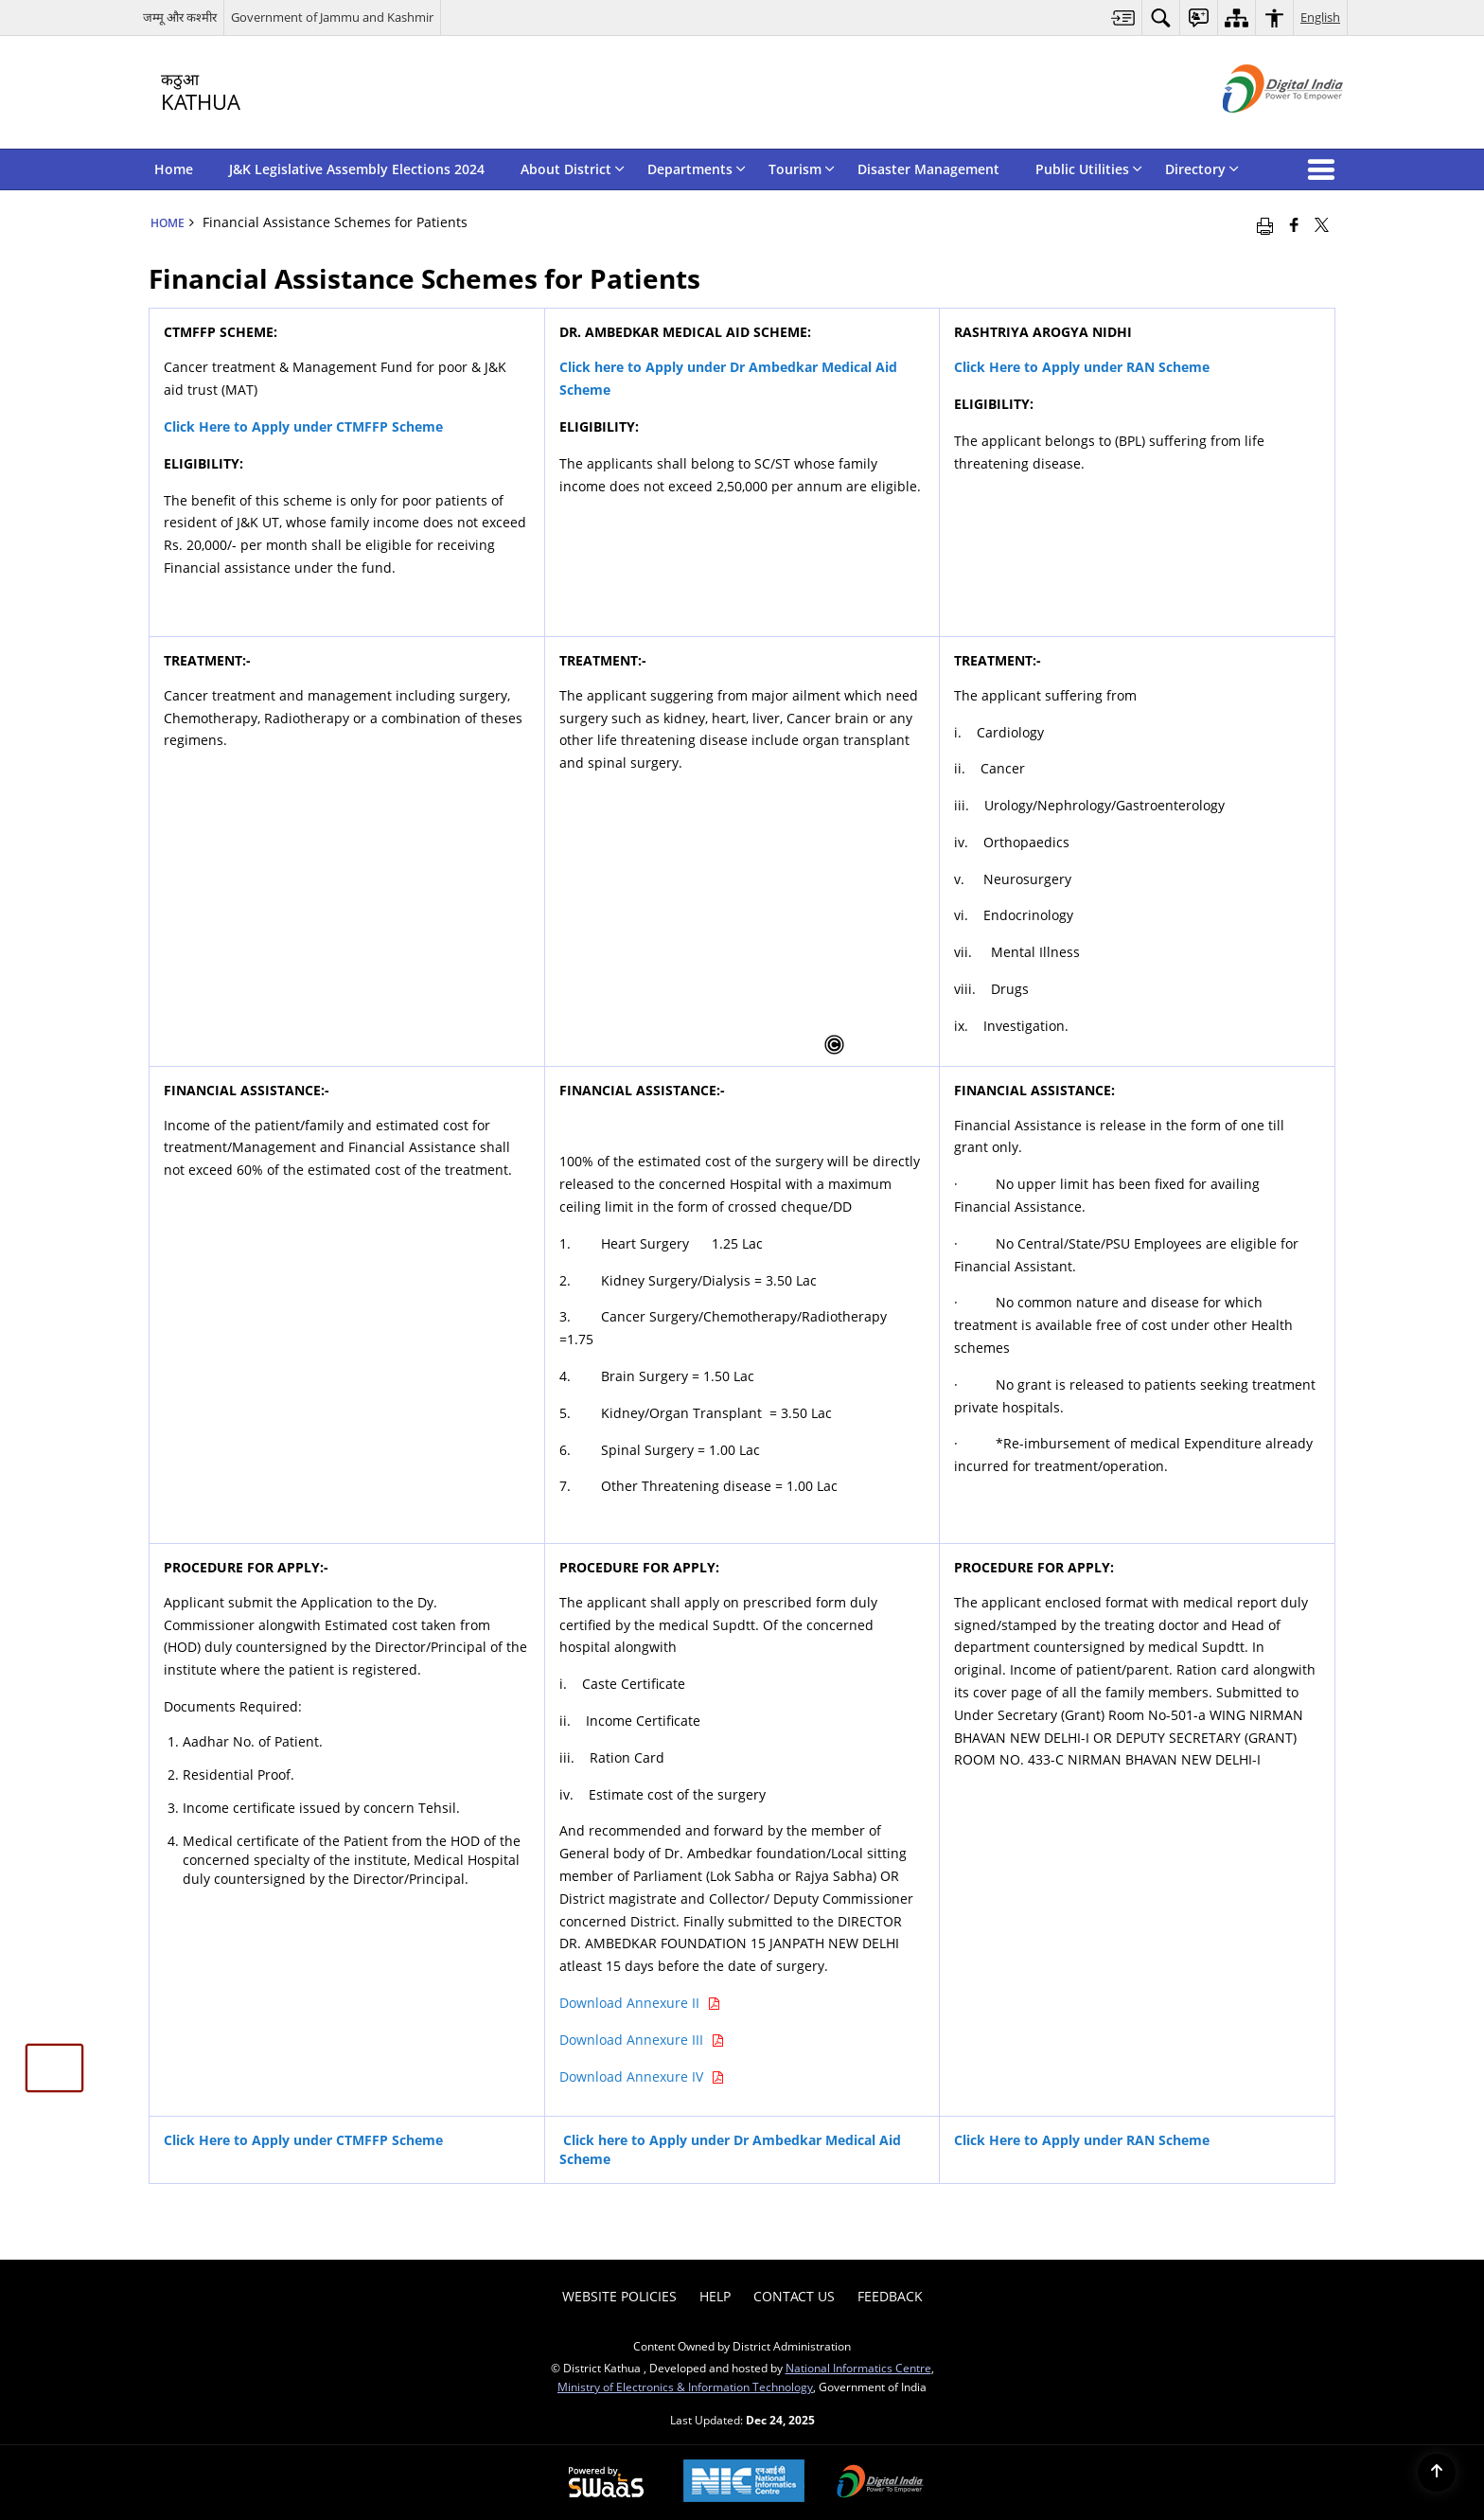  Describe the element at coordinates (54, 2067) in the screenshot. I see `placeholder for content or media` at that location.